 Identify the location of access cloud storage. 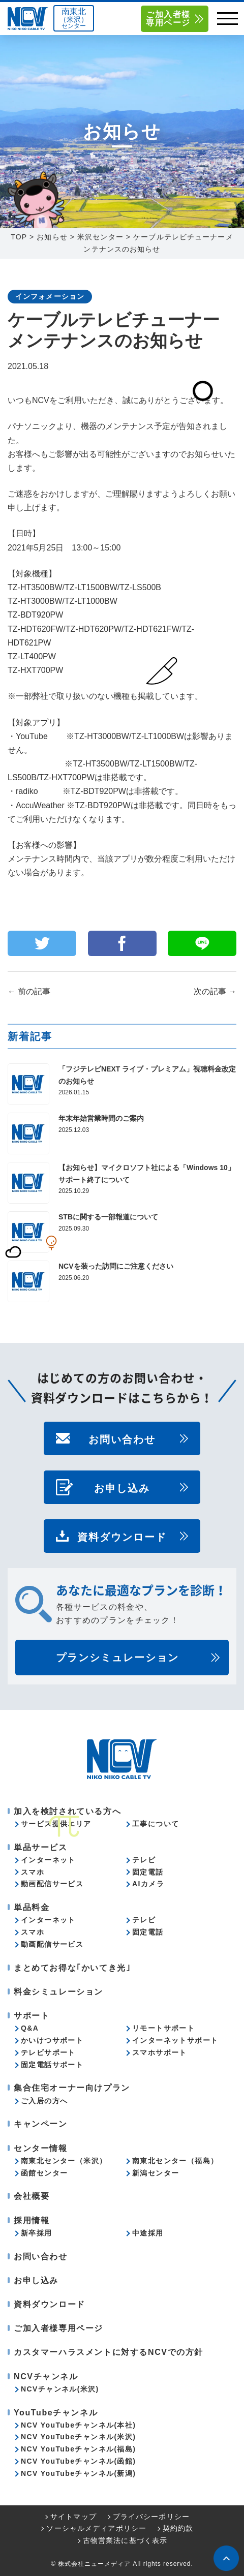
(13, 1252).